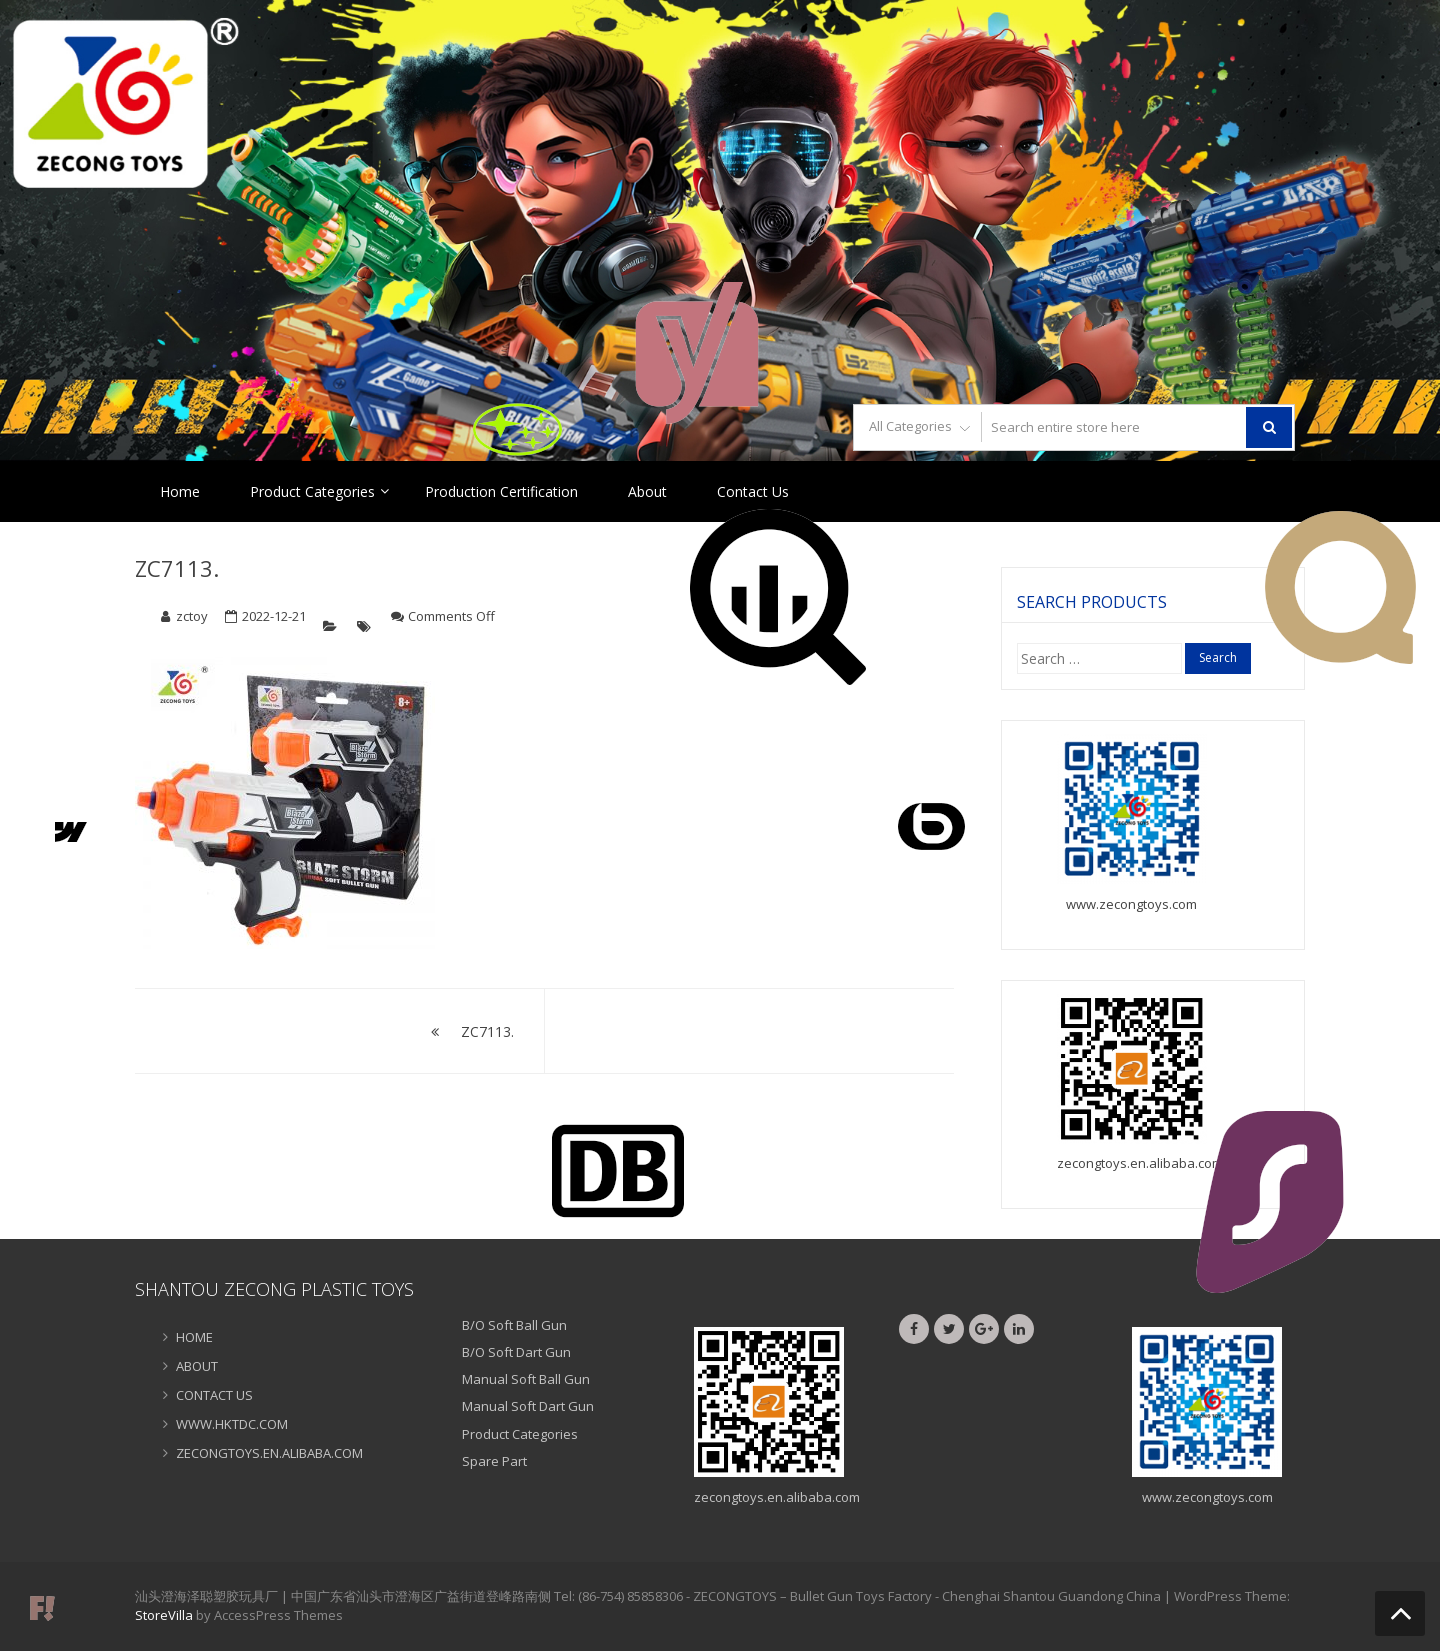 The width and height of the screenshot is (1440, 1651). What do you see at coordinates (697, 353) in the screenshot?
I see `yoast SEO plugin logo` at bounding box center [697, 353].